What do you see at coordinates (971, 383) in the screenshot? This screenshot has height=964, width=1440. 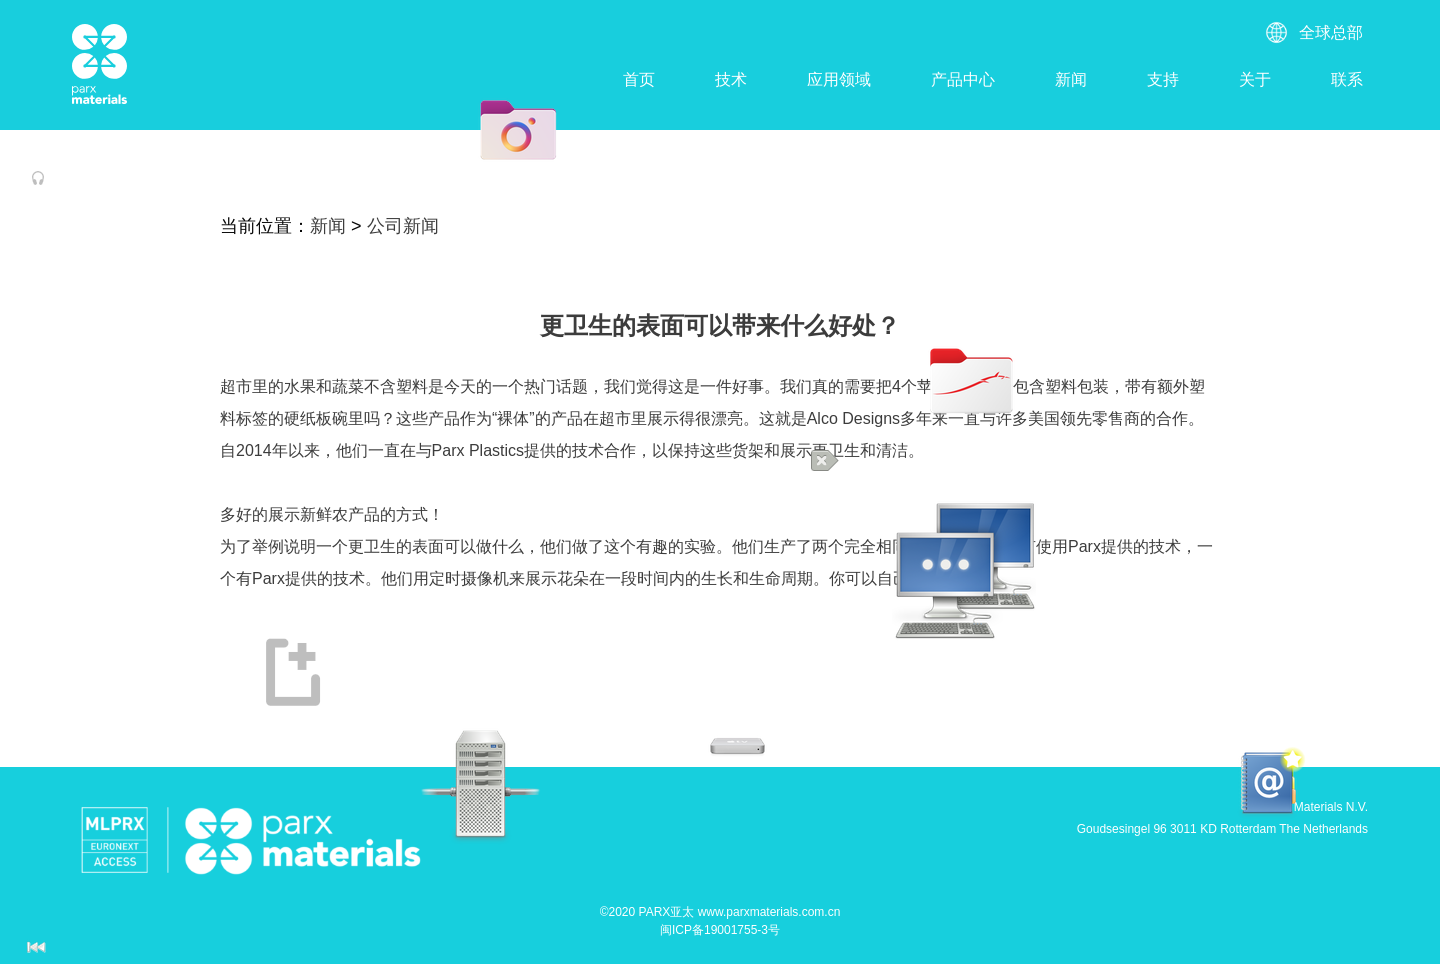 I see `open bitdefender security folder` at bounding box center [971, 383].